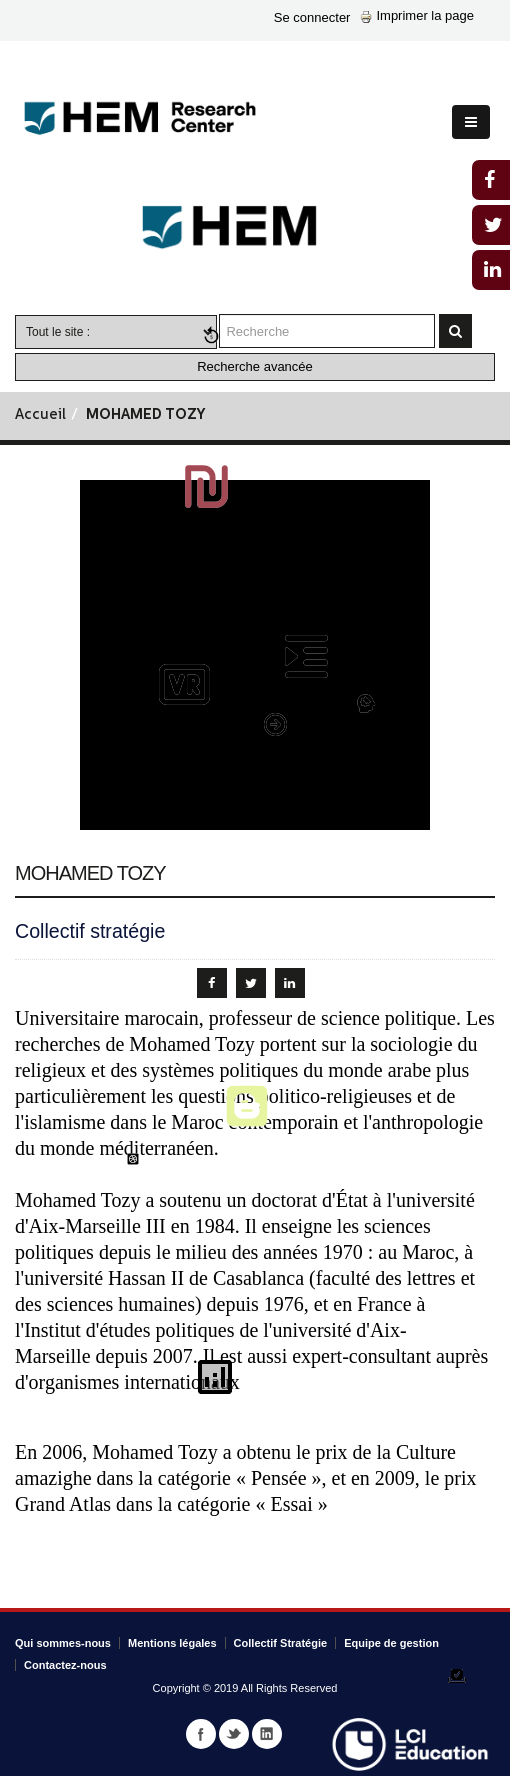 The image size is (510, 1776). I want to click on indicates a mental health or neurological condition, so click(366, 703).